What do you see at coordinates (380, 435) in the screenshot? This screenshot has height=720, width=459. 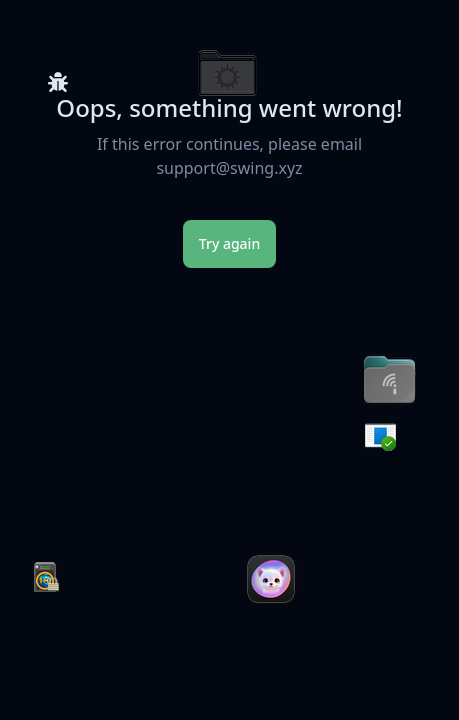 I see `program or application verified successfully` at bounding box center [380, 435].